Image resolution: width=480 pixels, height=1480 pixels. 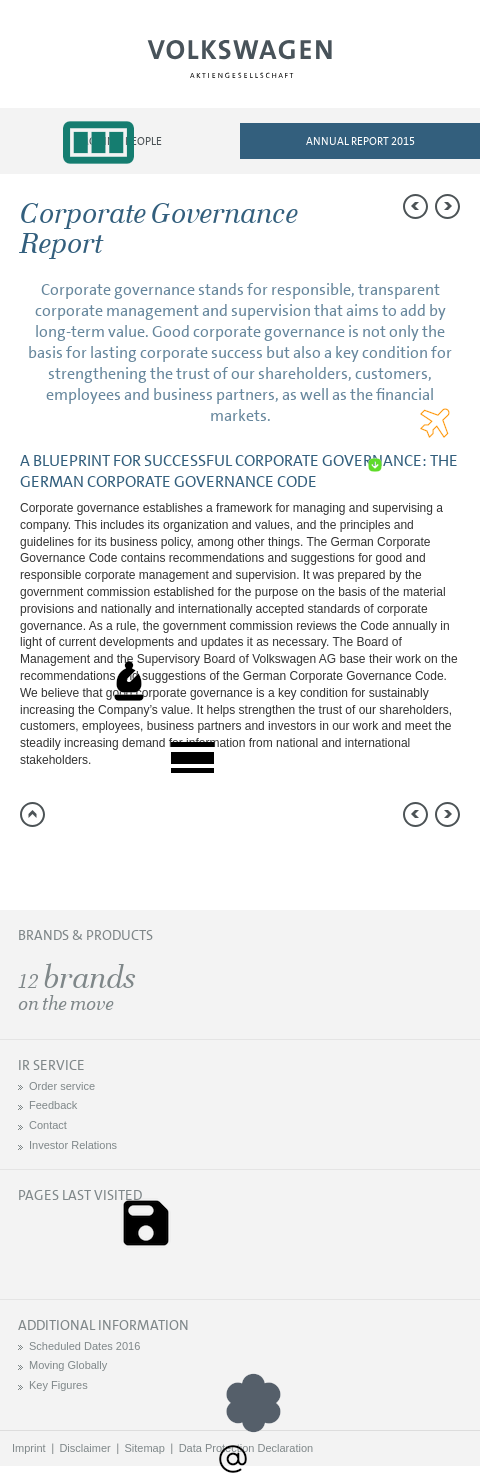 I want to click on indicates full battery charge, so click(x=98, y=142).